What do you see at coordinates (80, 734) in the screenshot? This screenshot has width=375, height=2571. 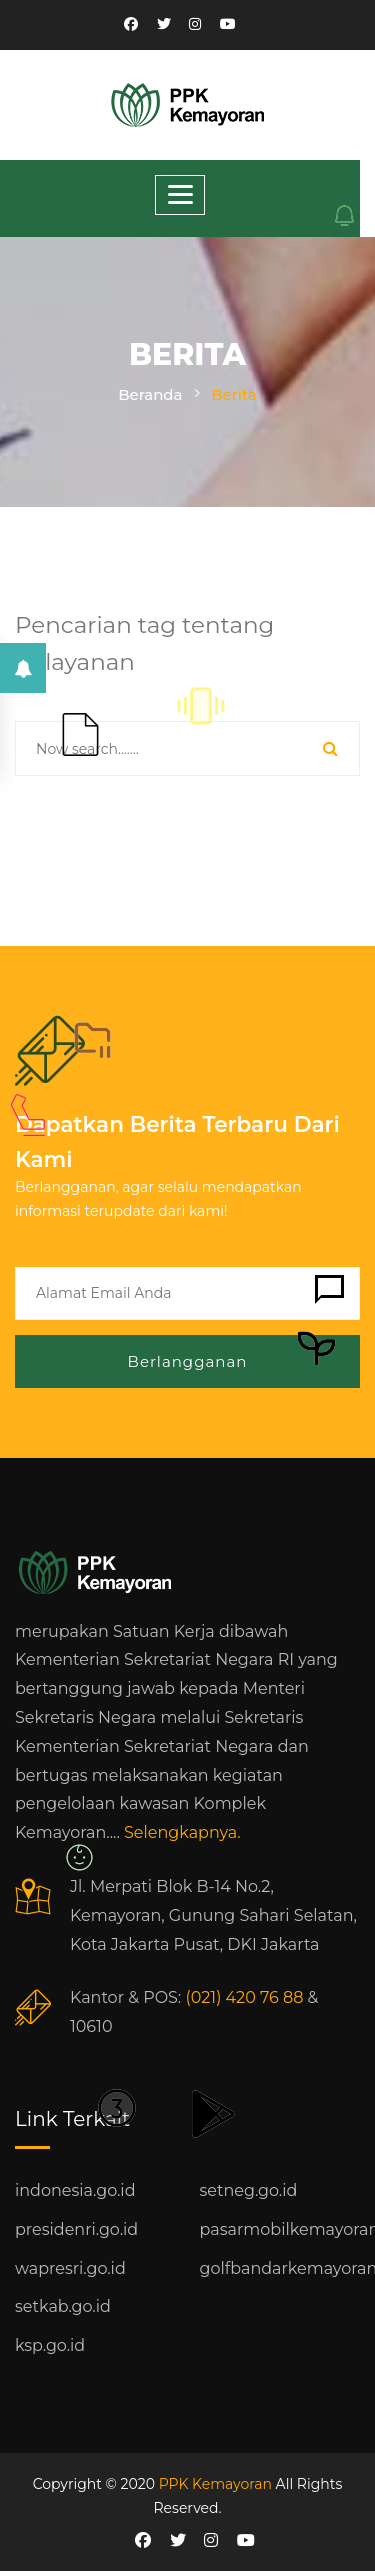 I see `view or open a file` at bounding box center [80, 734].